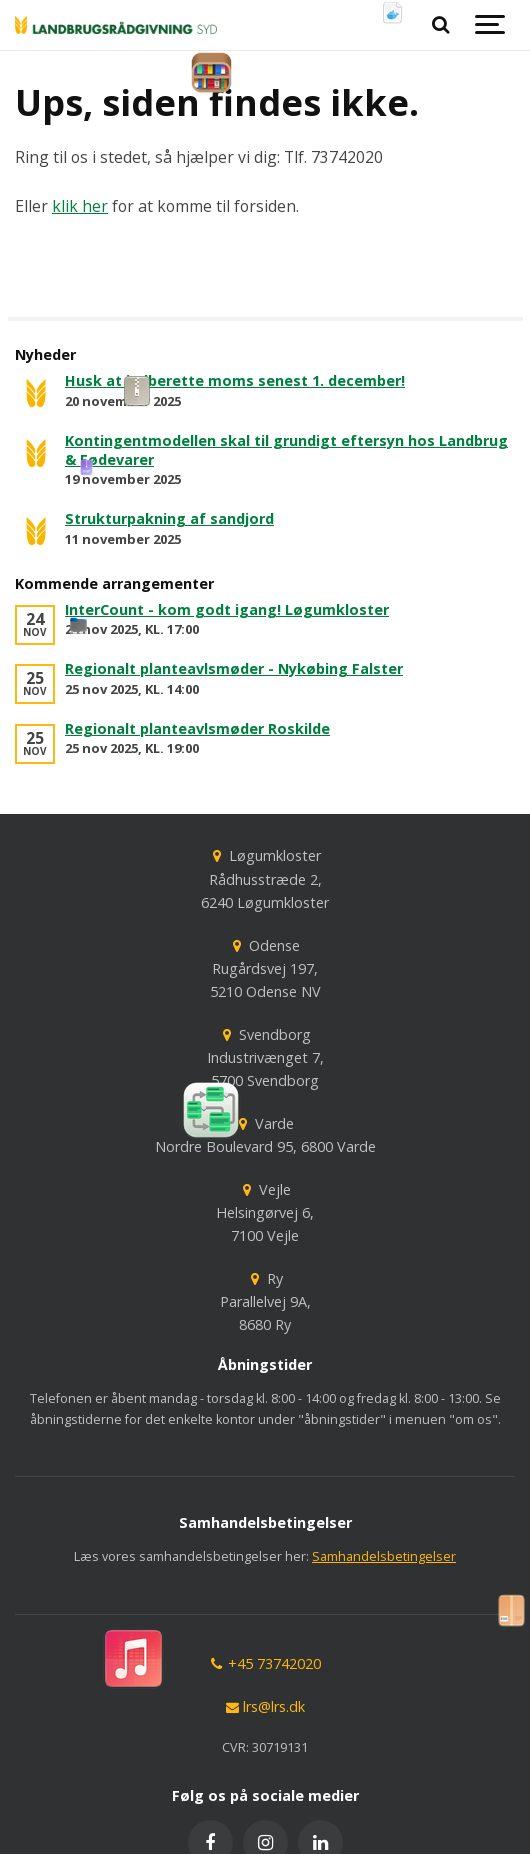 Image resolution: width=530 pixels, height=1854 pixels. I want to click on dockerfile or docker configuration file, so click(392, 12).